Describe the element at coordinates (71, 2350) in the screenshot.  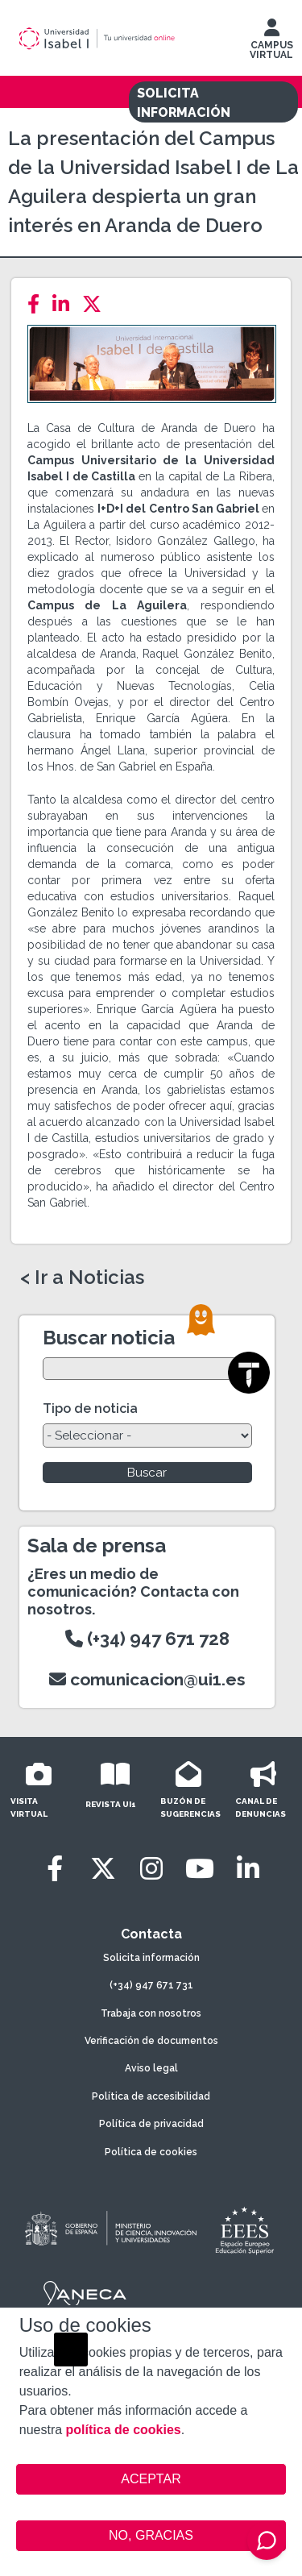
I see `stop media playback` at that location.